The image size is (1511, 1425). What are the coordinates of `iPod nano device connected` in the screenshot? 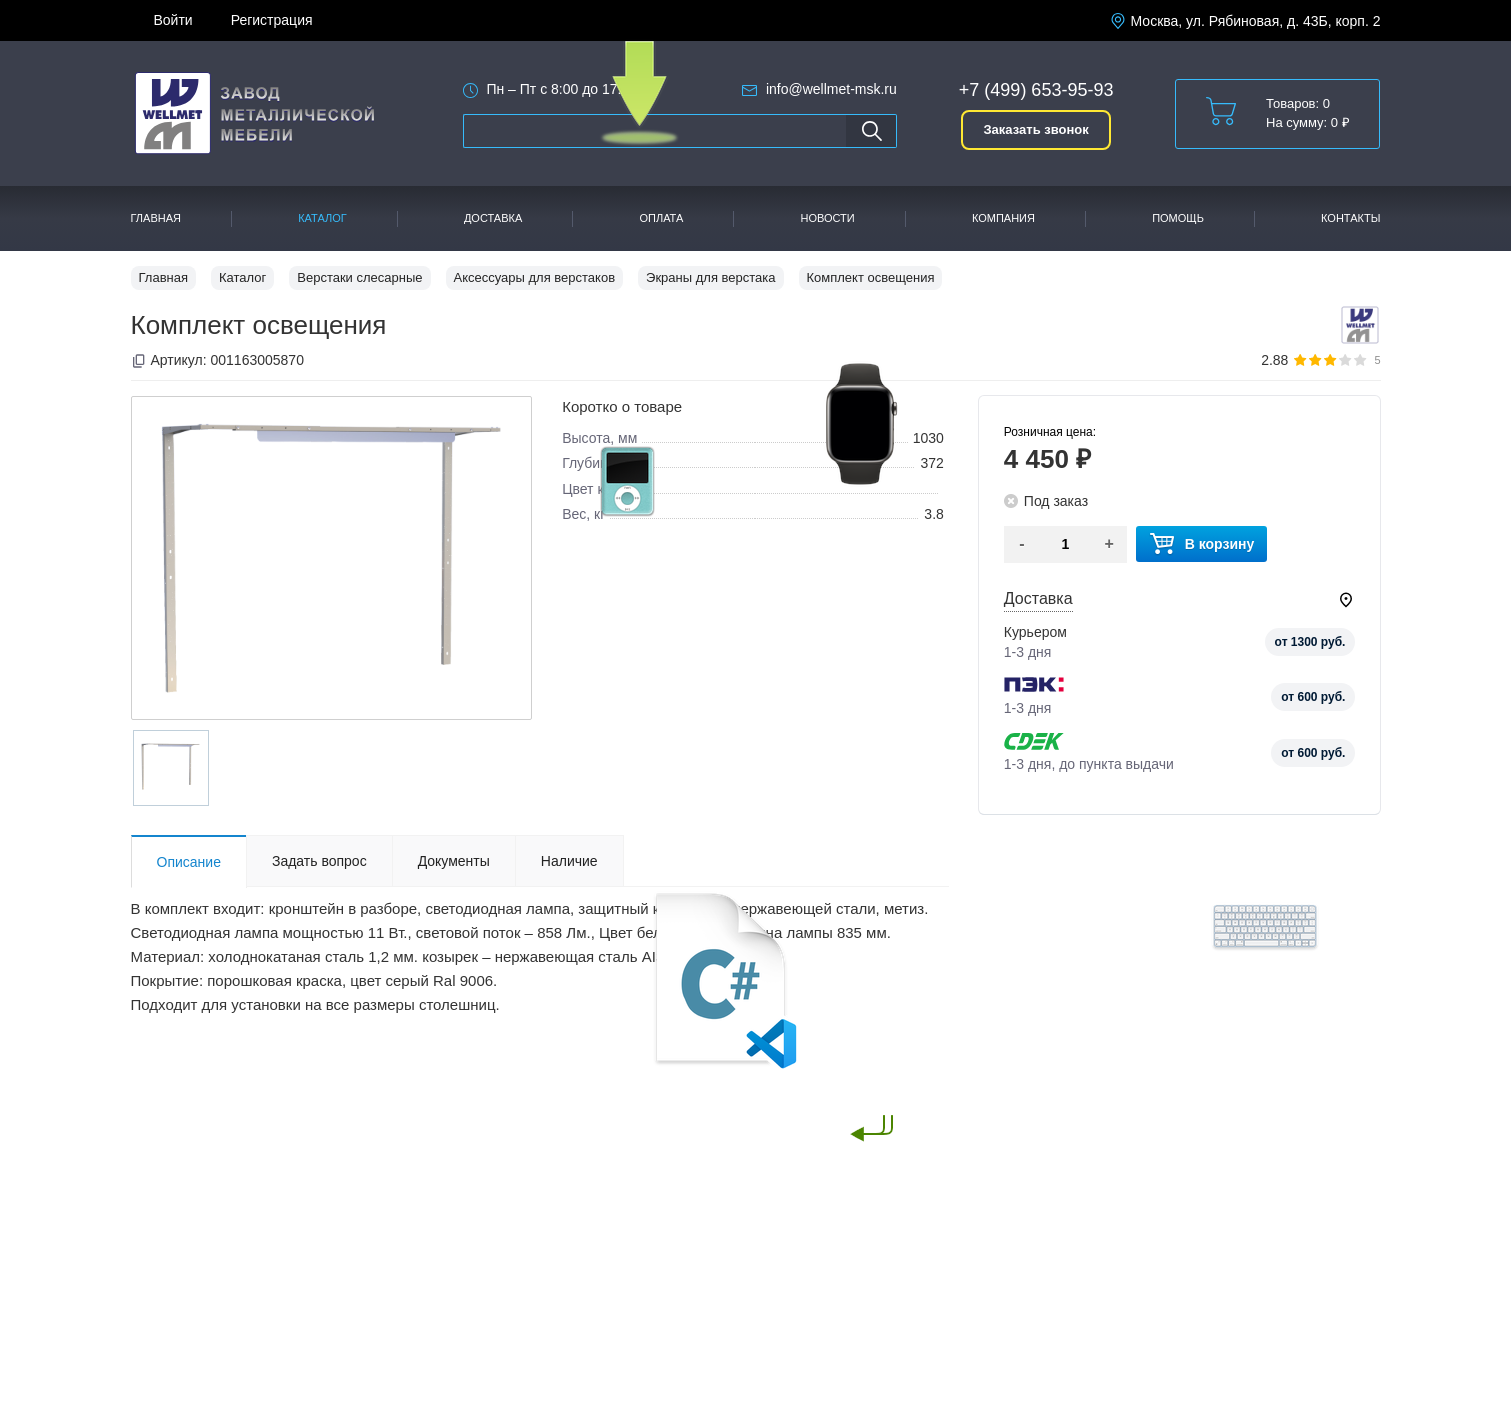 It's located at (627, 465).